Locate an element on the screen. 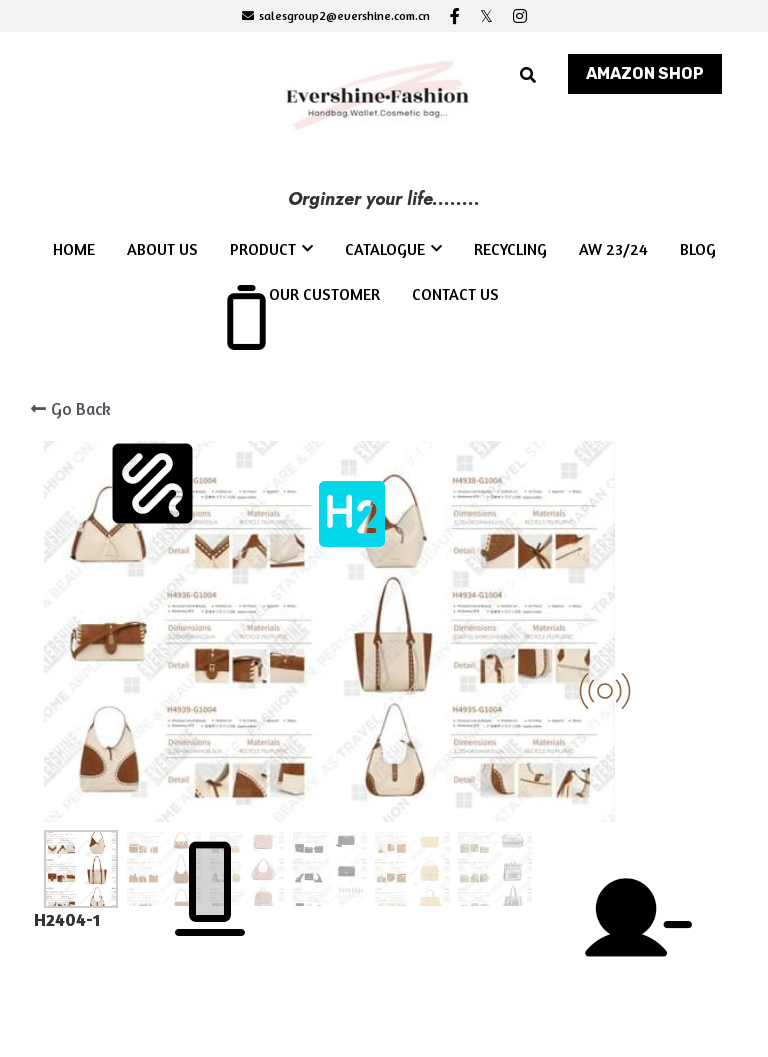 The width and height of the screenshot is (768, 1057). align object to bottom edge is located at coordinates (210, 887).